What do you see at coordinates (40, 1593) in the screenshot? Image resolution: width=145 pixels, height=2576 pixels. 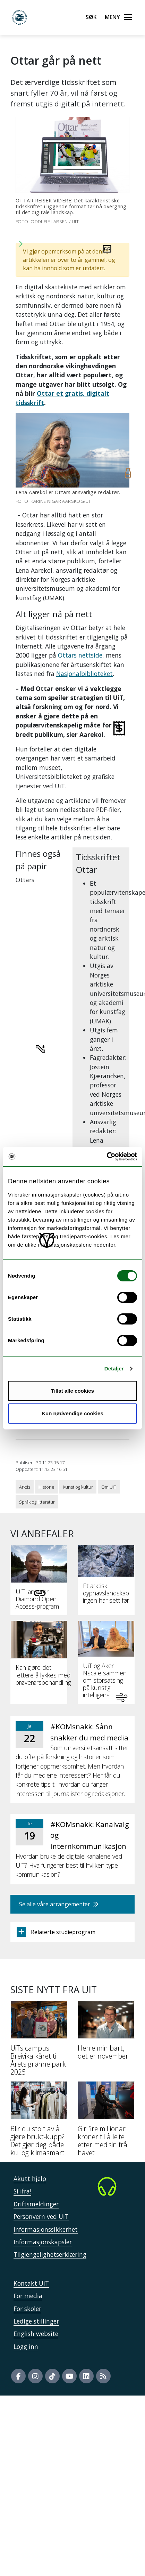 I see `copy or share a link` at bounding box center [40, 1593].